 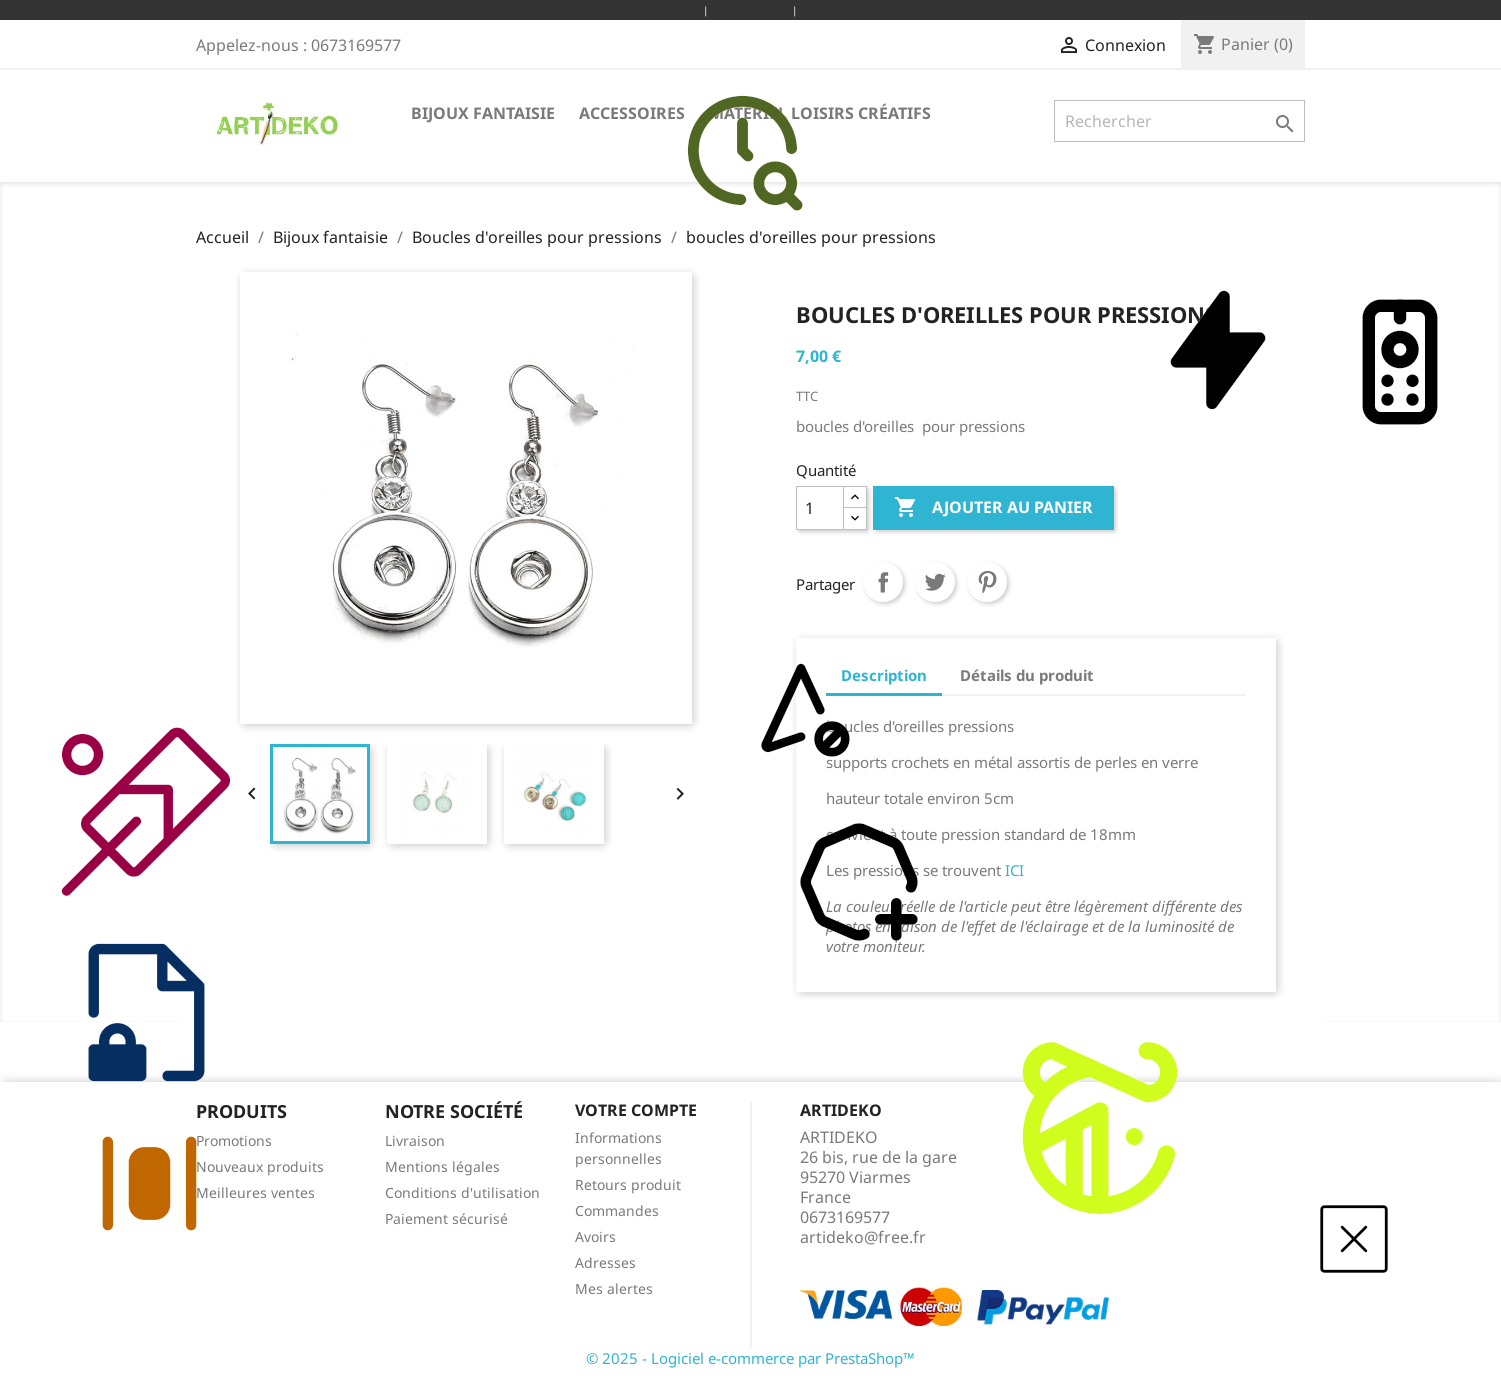 What do you see at coordinates (136, 808) in the screenshot?
I see `access cricket sports scores or updates` at bounding box center [136, 808].